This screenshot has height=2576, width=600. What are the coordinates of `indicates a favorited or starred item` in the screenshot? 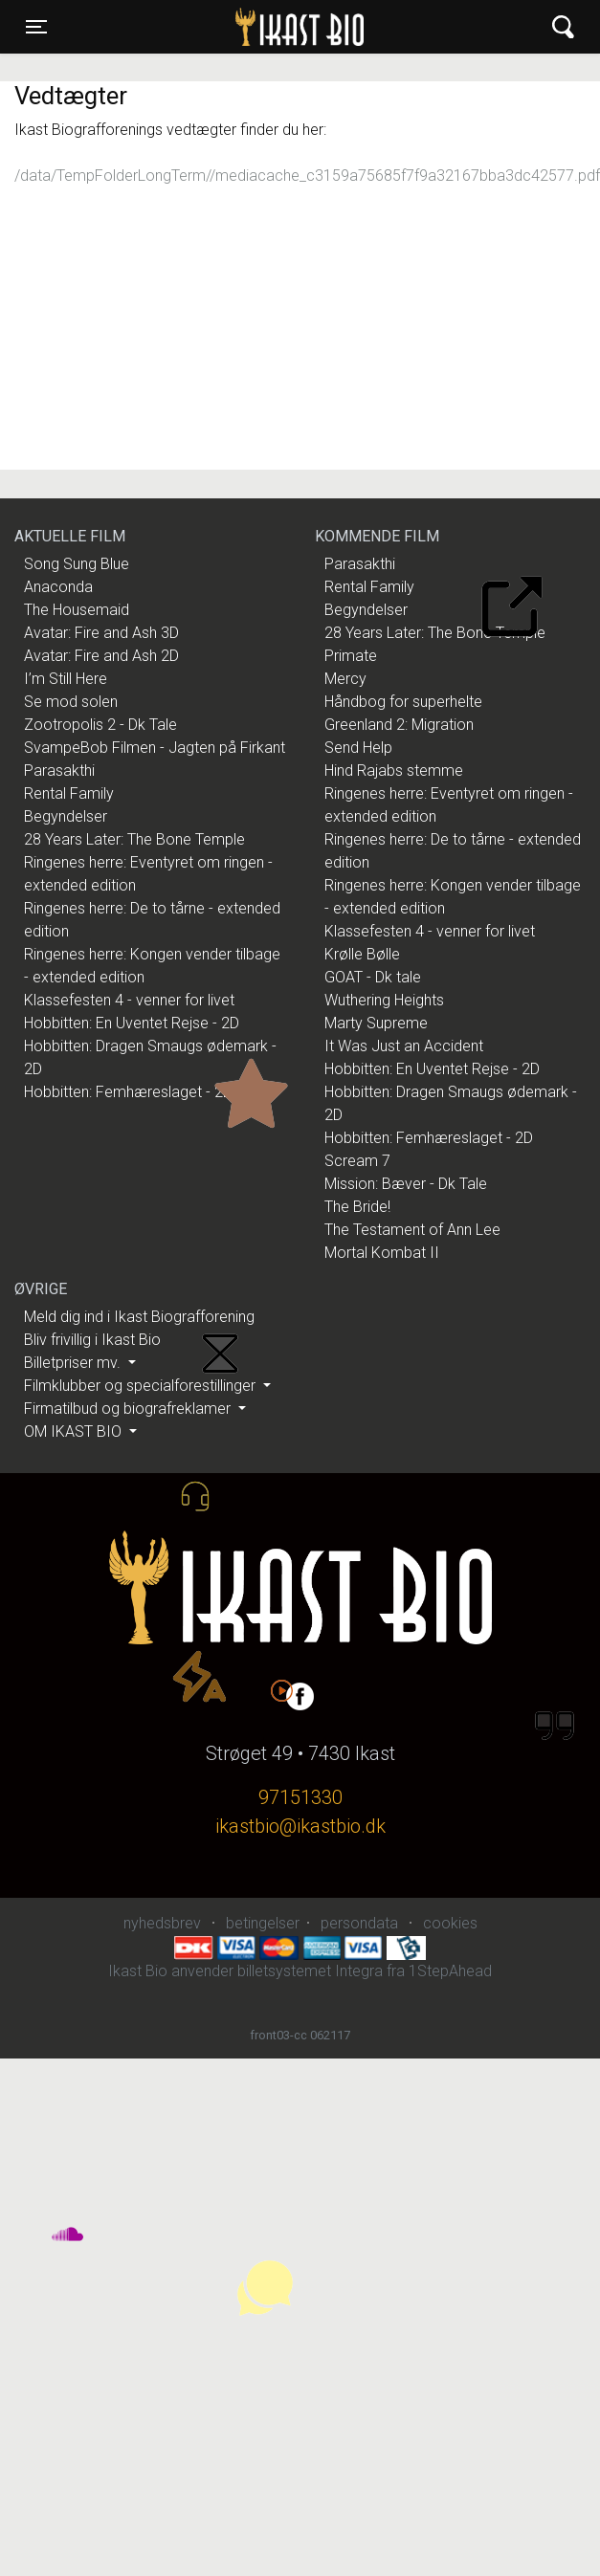 It's located at (251, 1096).